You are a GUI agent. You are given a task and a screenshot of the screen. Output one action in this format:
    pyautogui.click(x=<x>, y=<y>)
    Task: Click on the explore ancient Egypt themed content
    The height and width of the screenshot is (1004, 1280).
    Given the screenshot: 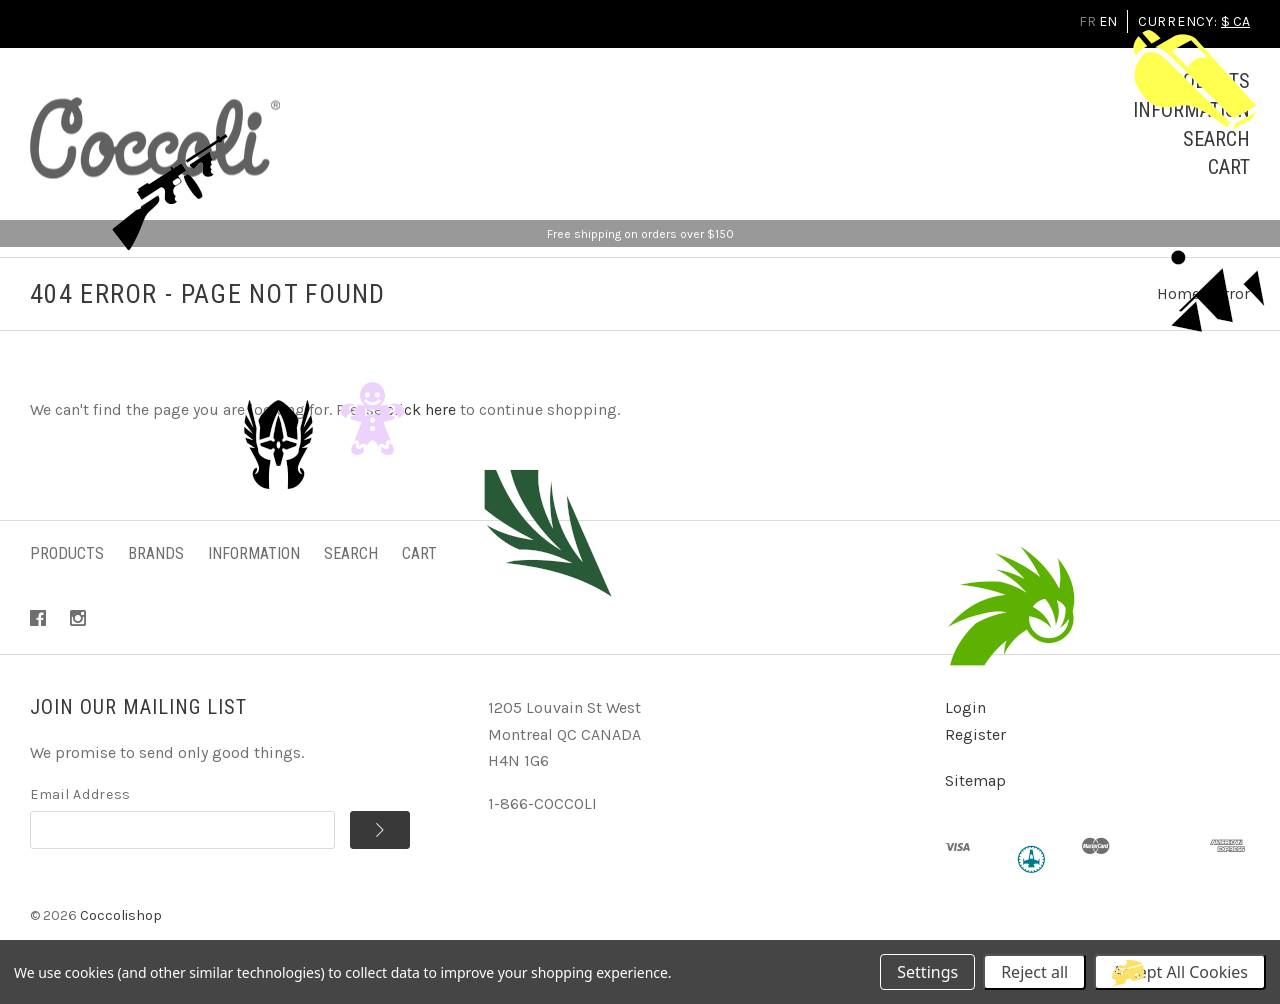 What is the action you would take?
    pyautogui.click(x=1218, y=296)
    